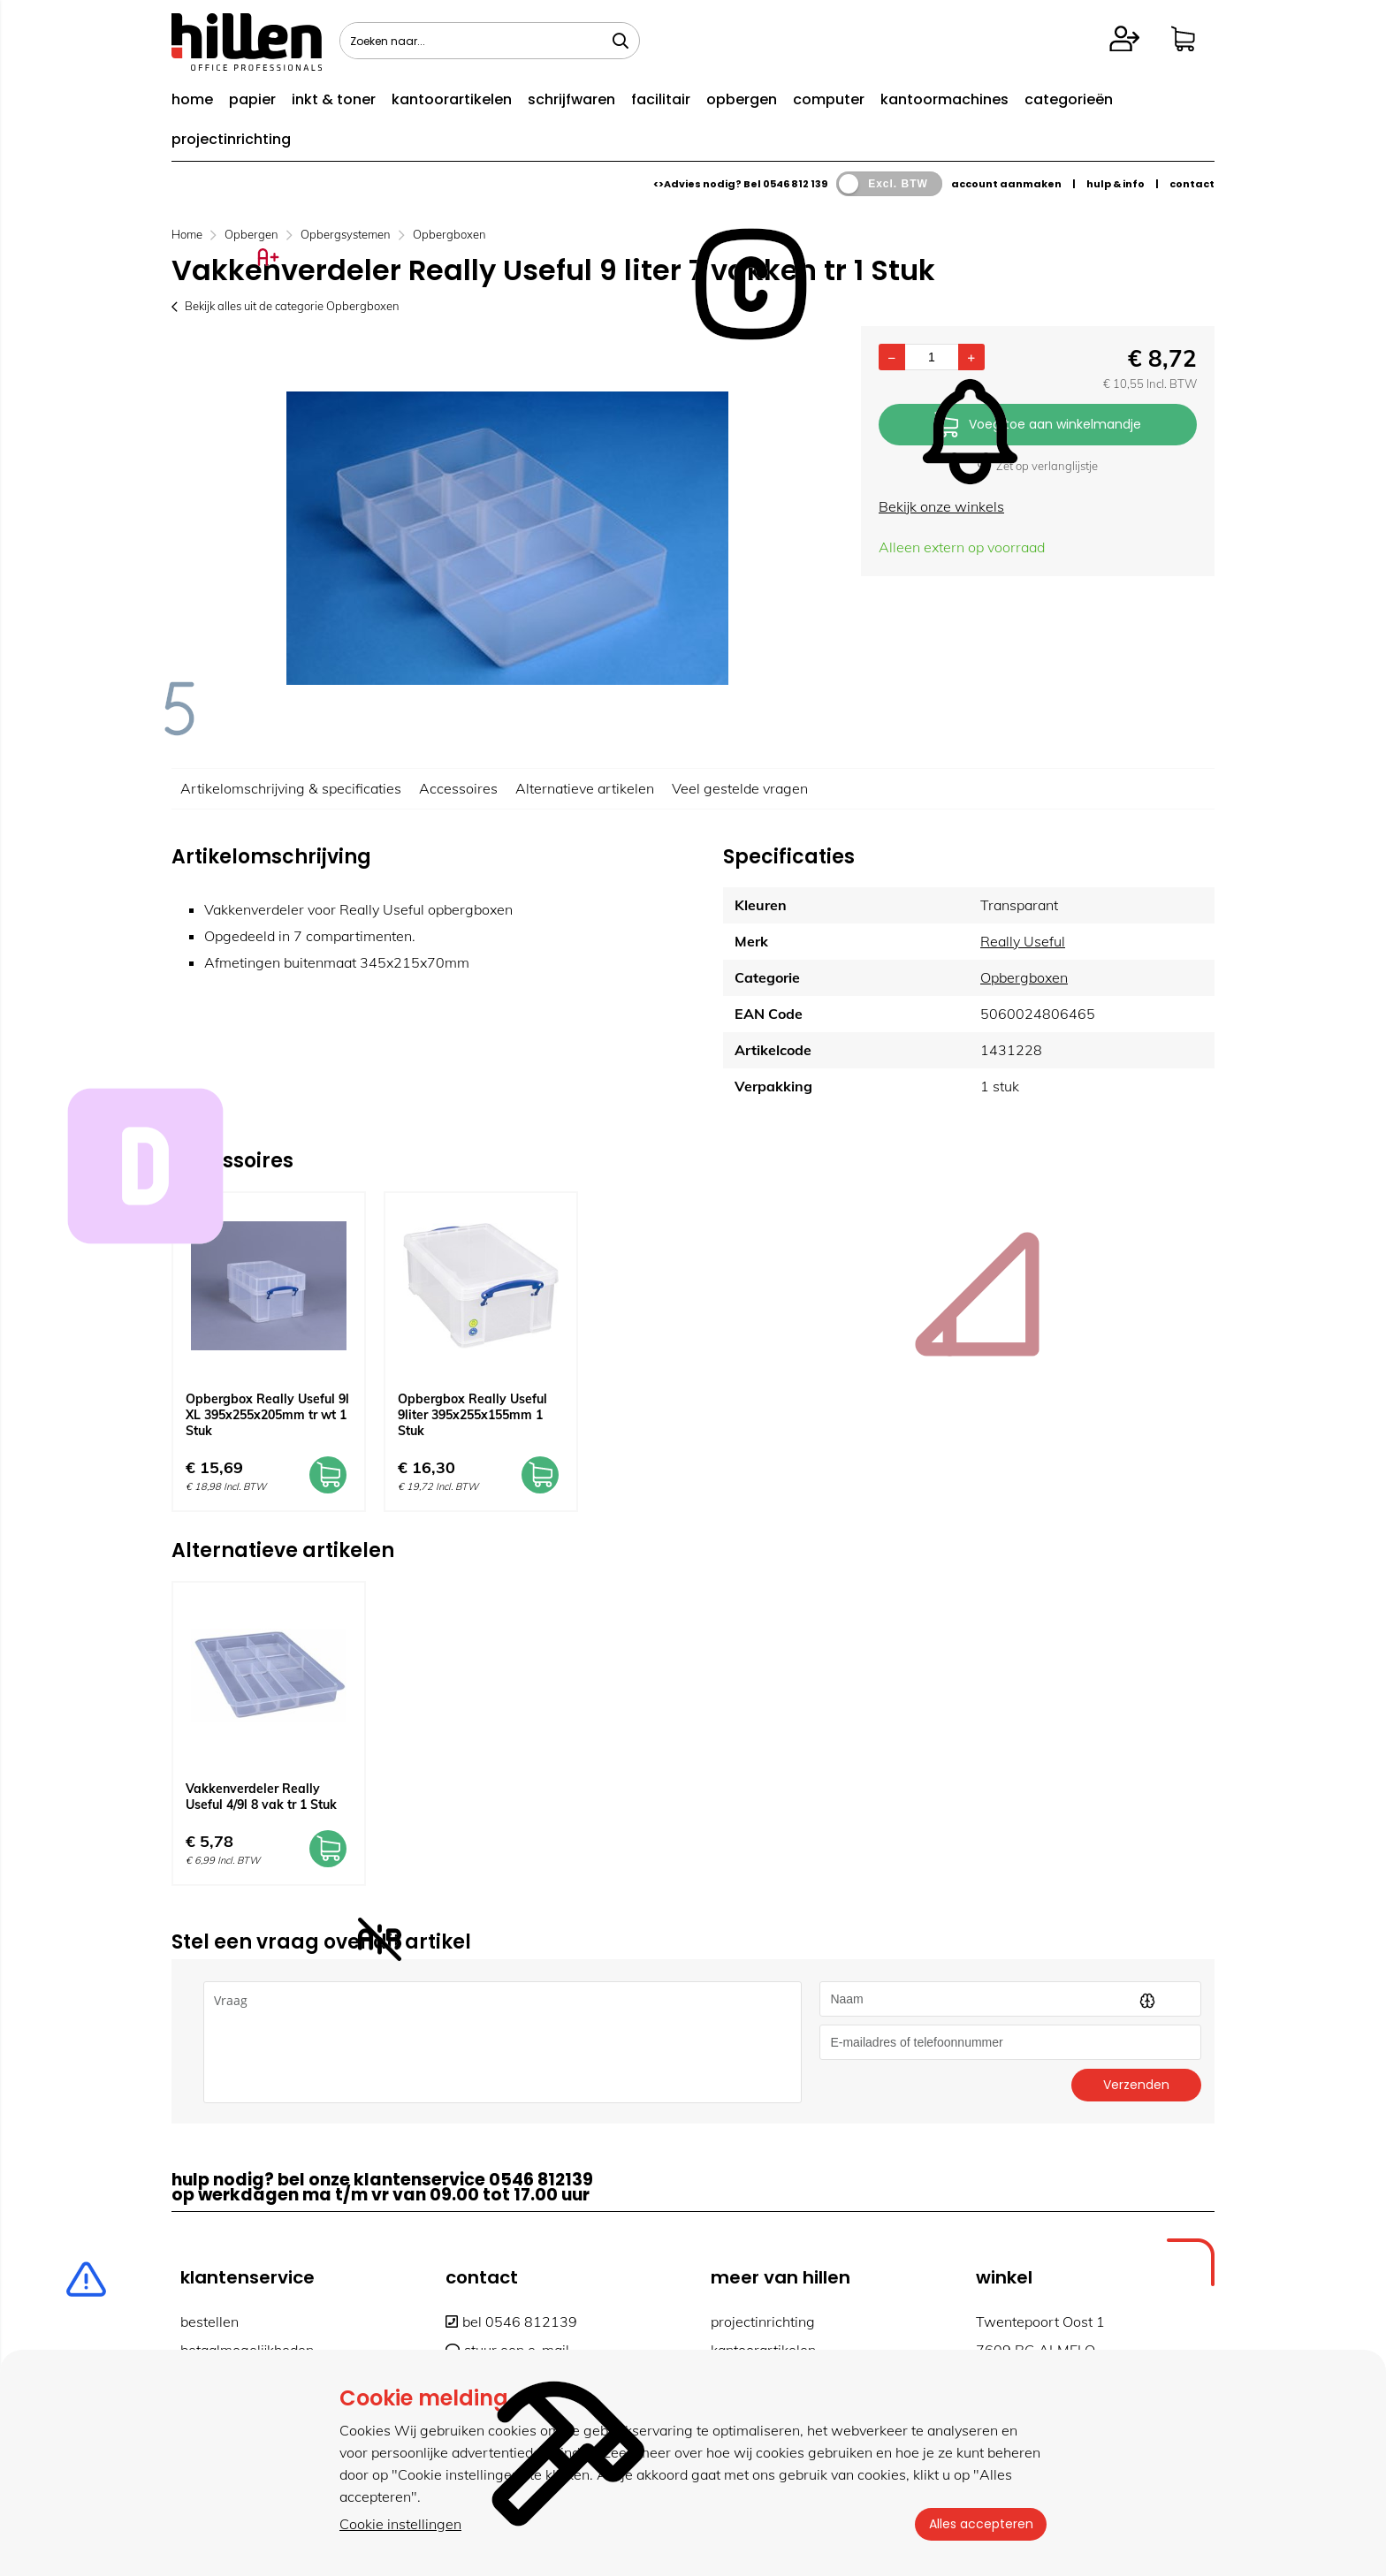  Describe the element at coordinates (1147, 2001) in the screenshot. I see `access AI or smart features` at that location.